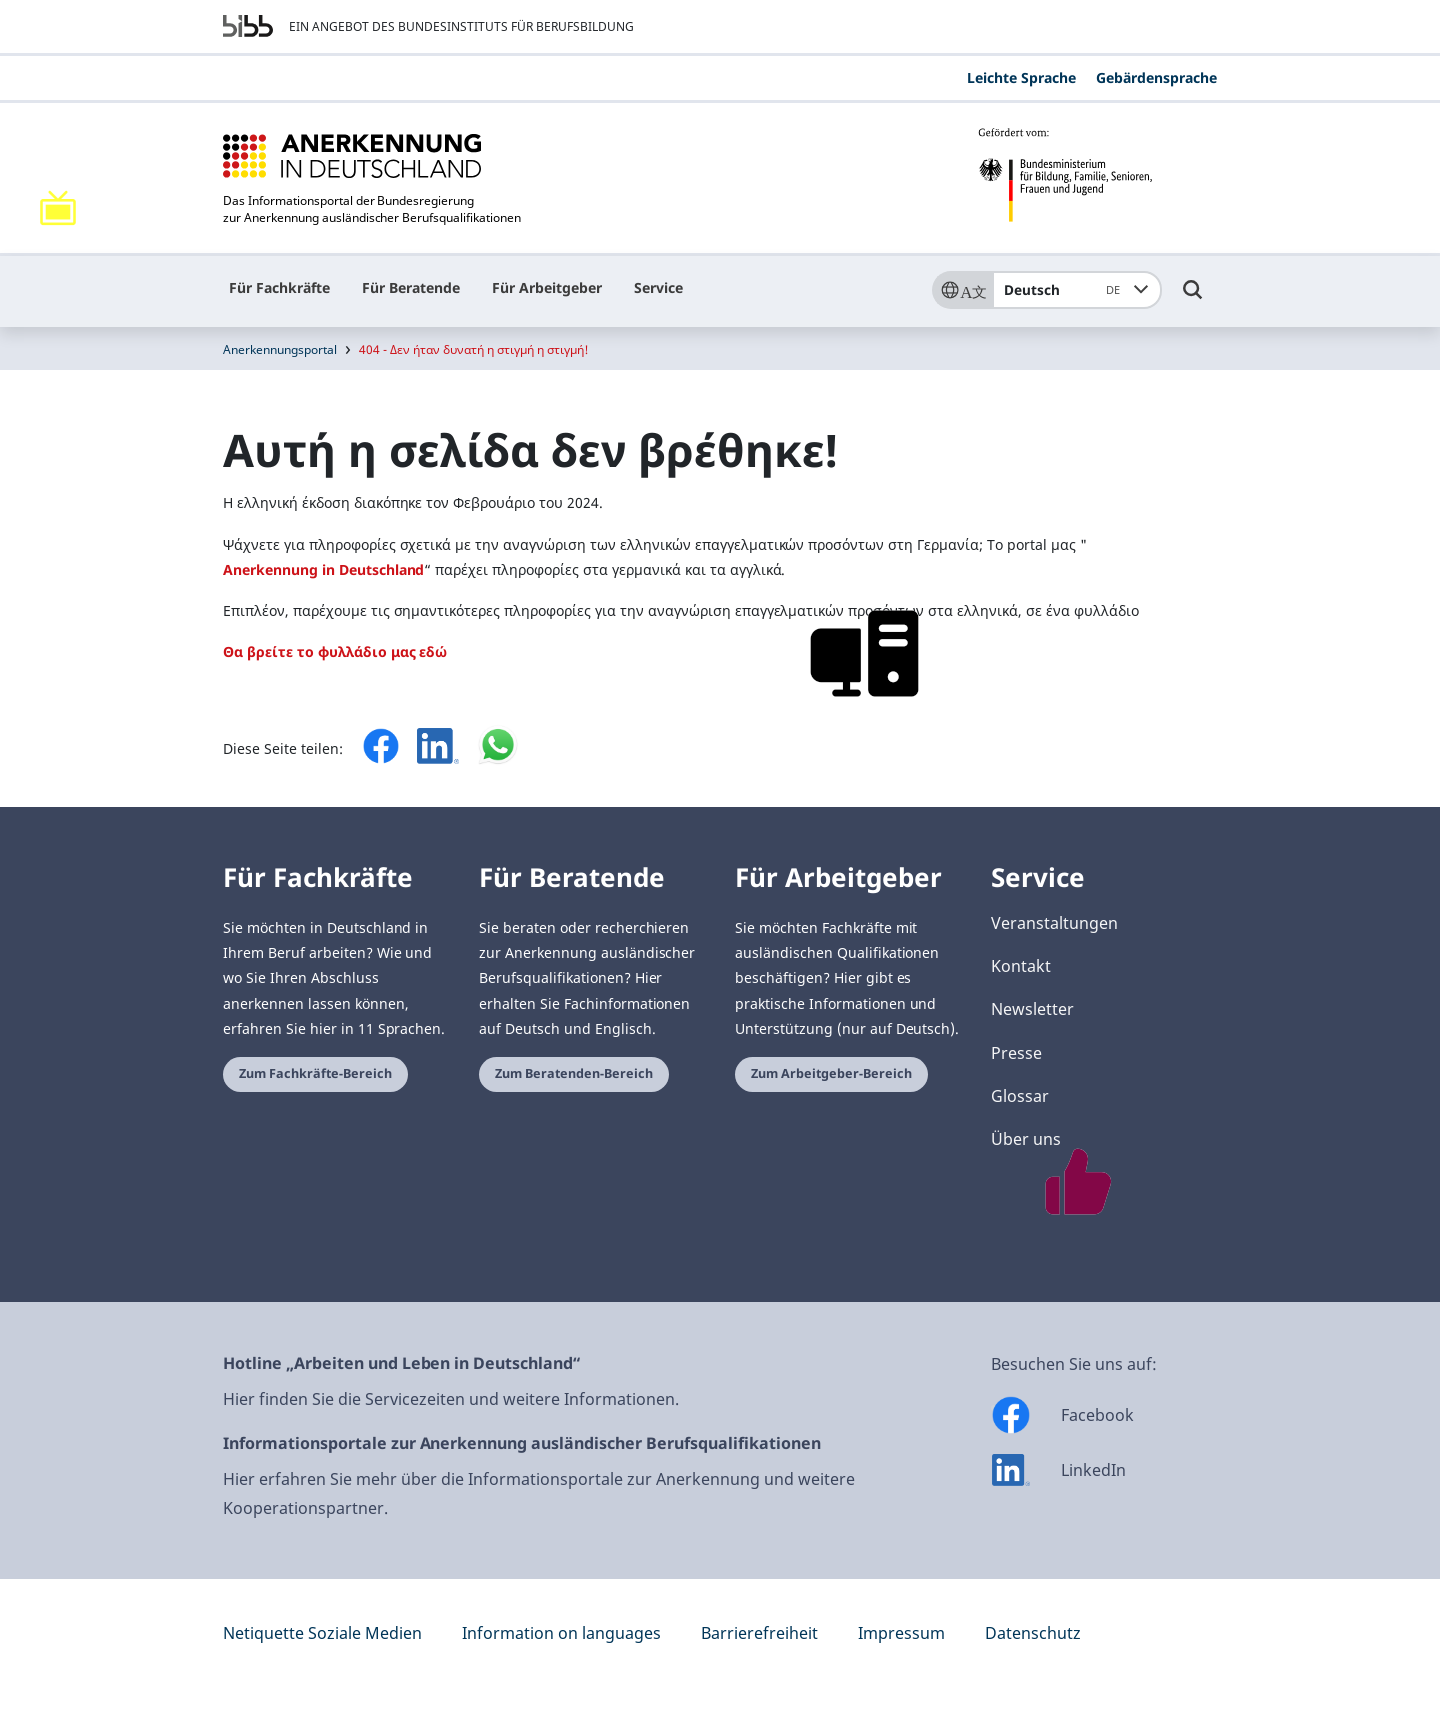 The width and height of the screenshot is (1440, 1719). Describe the element at coordinates (864, 653) in the screenshot. I see `access desktop computer settings` at that location.